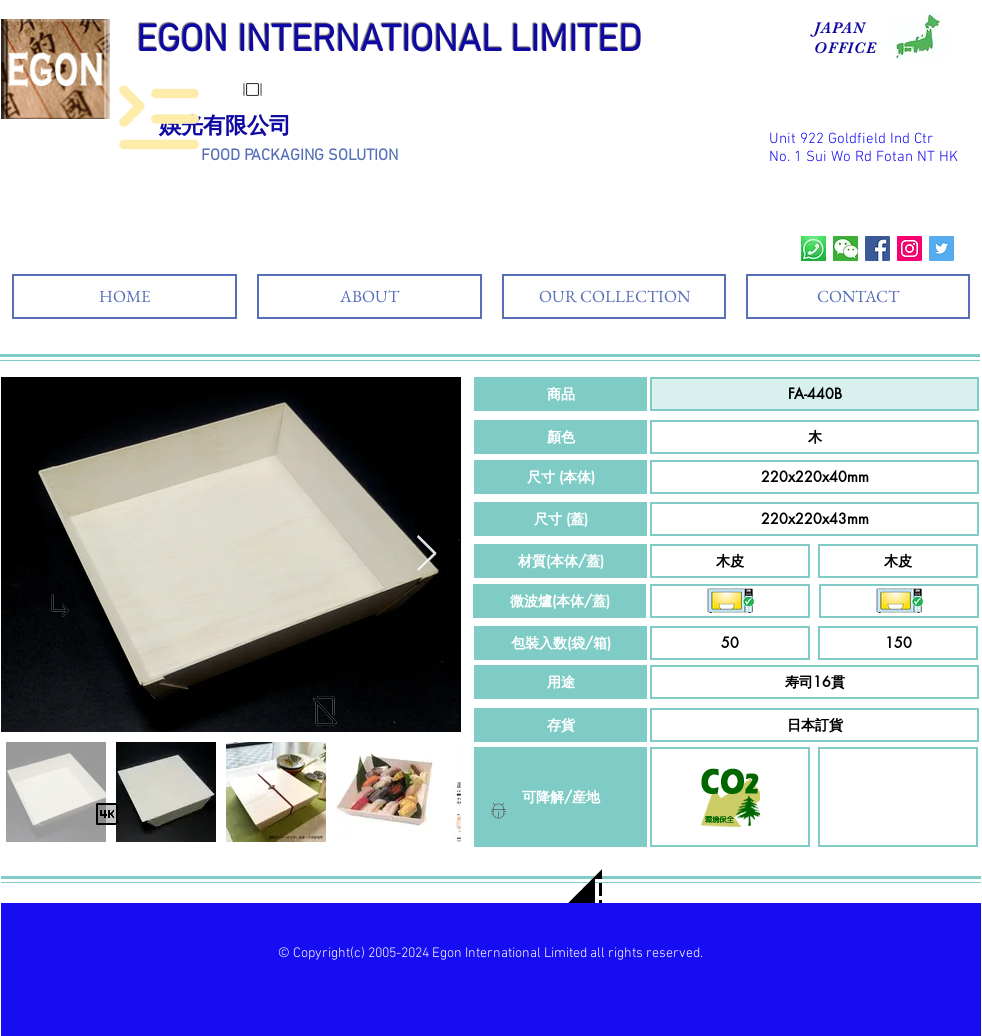 The height and width of the screenshot is (1036, 982). I want to click on move item down and to the right, so click(58, 605).